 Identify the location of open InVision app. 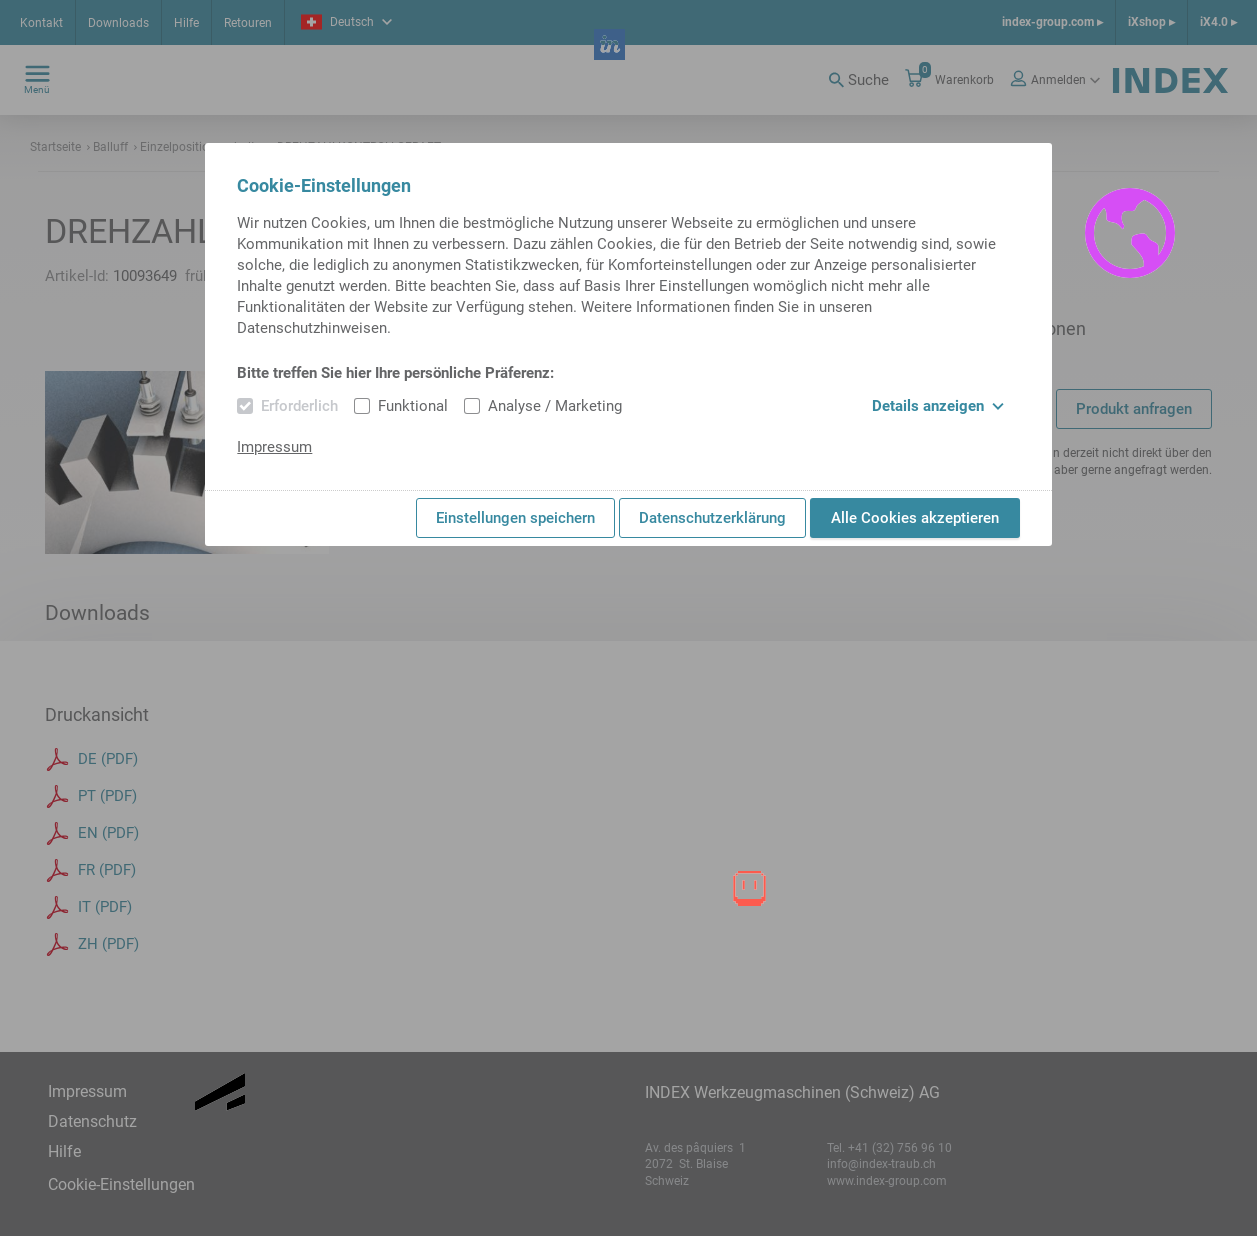
(609, 44).